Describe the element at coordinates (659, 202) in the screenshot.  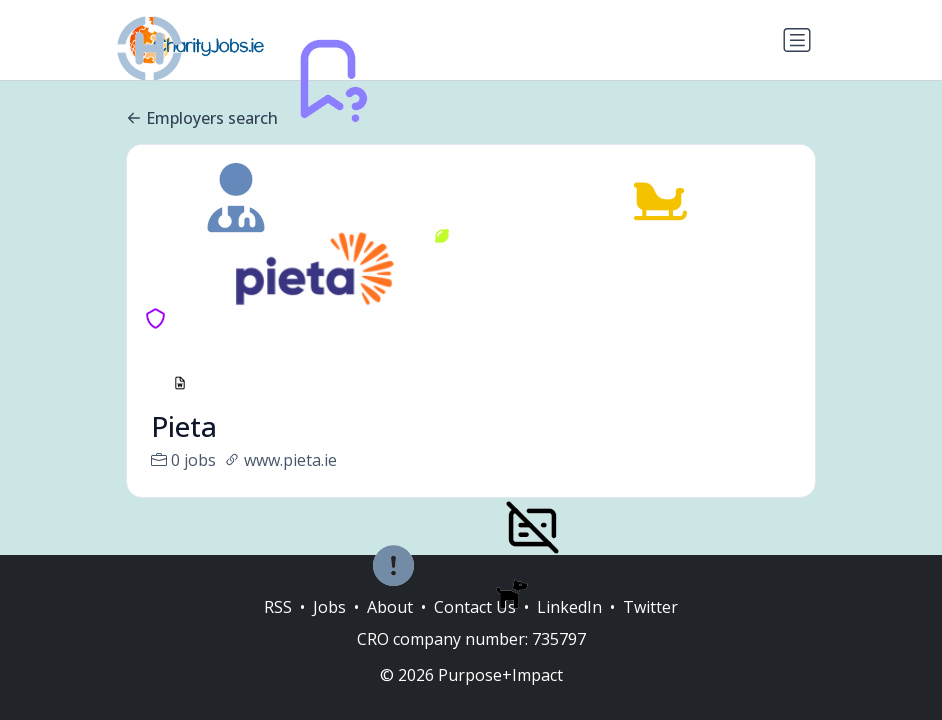
I see `indicates holiday or winter seasonal content` at that location.